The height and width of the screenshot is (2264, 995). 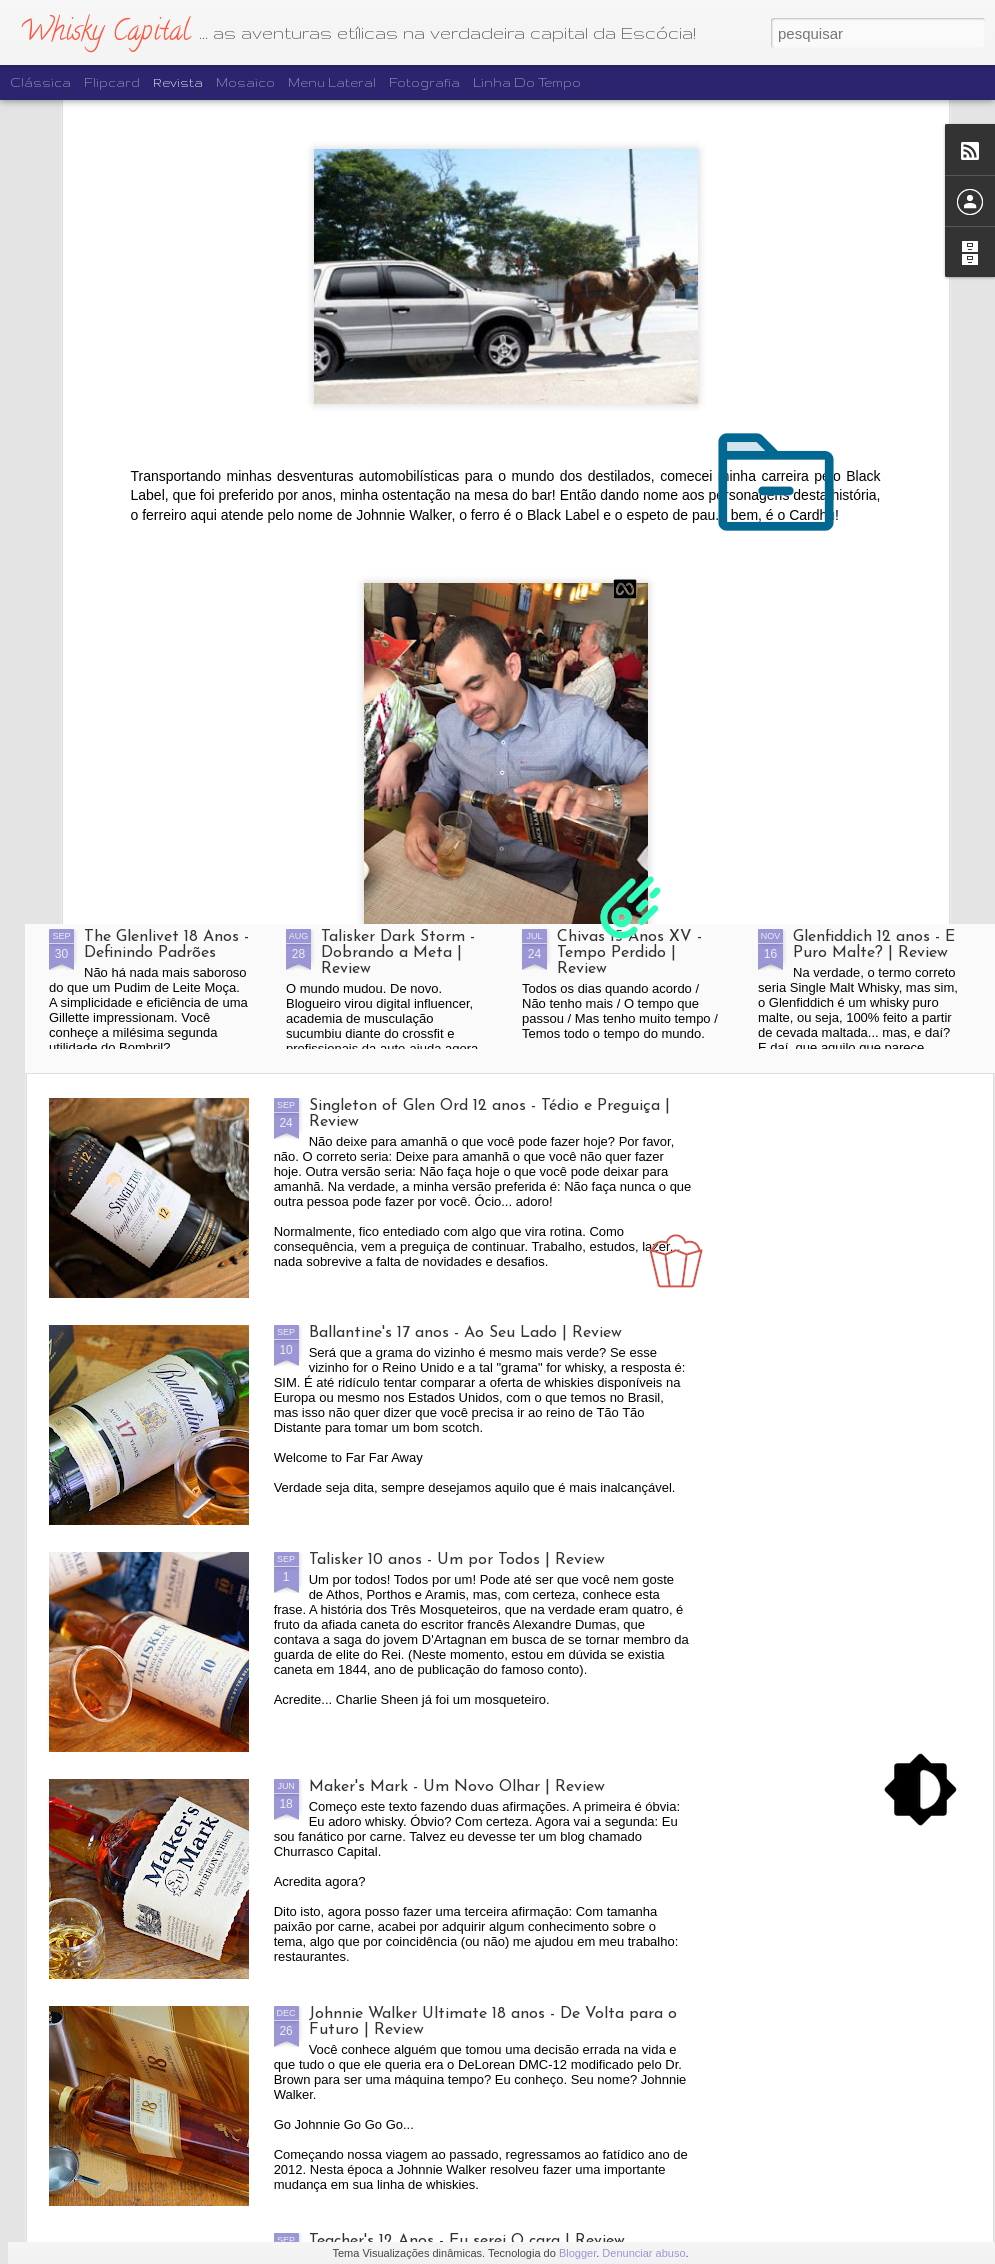 I want to click on remove a folder from your files, so click(x=776, y=482).